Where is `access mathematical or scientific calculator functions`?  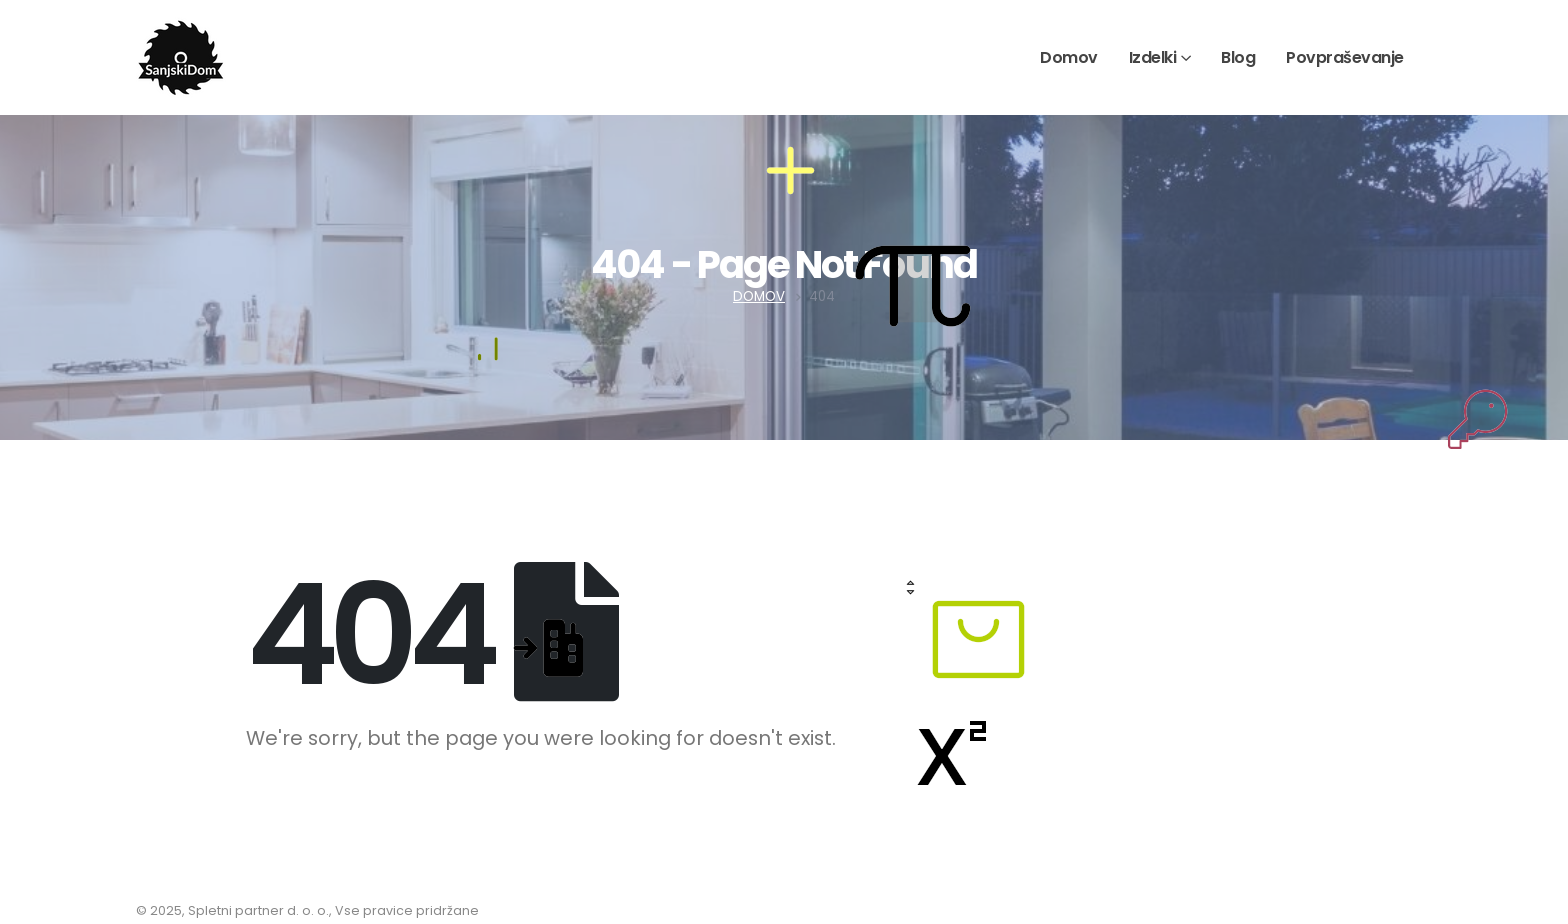 access mathematical or scientific calculator functions is located at coordinates (915, 284).